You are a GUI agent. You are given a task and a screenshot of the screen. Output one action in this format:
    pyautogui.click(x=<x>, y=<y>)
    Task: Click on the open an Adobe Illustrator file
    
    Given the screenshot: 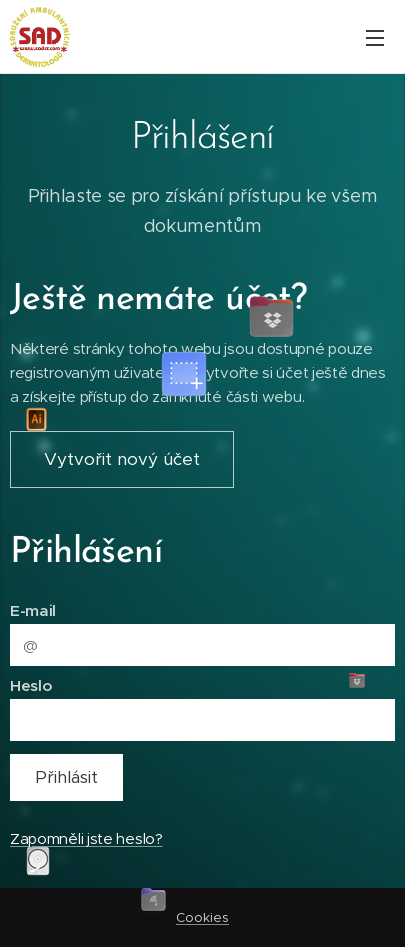 What is the action you would take?
    pyautogui.click(x=36, y=419)
    